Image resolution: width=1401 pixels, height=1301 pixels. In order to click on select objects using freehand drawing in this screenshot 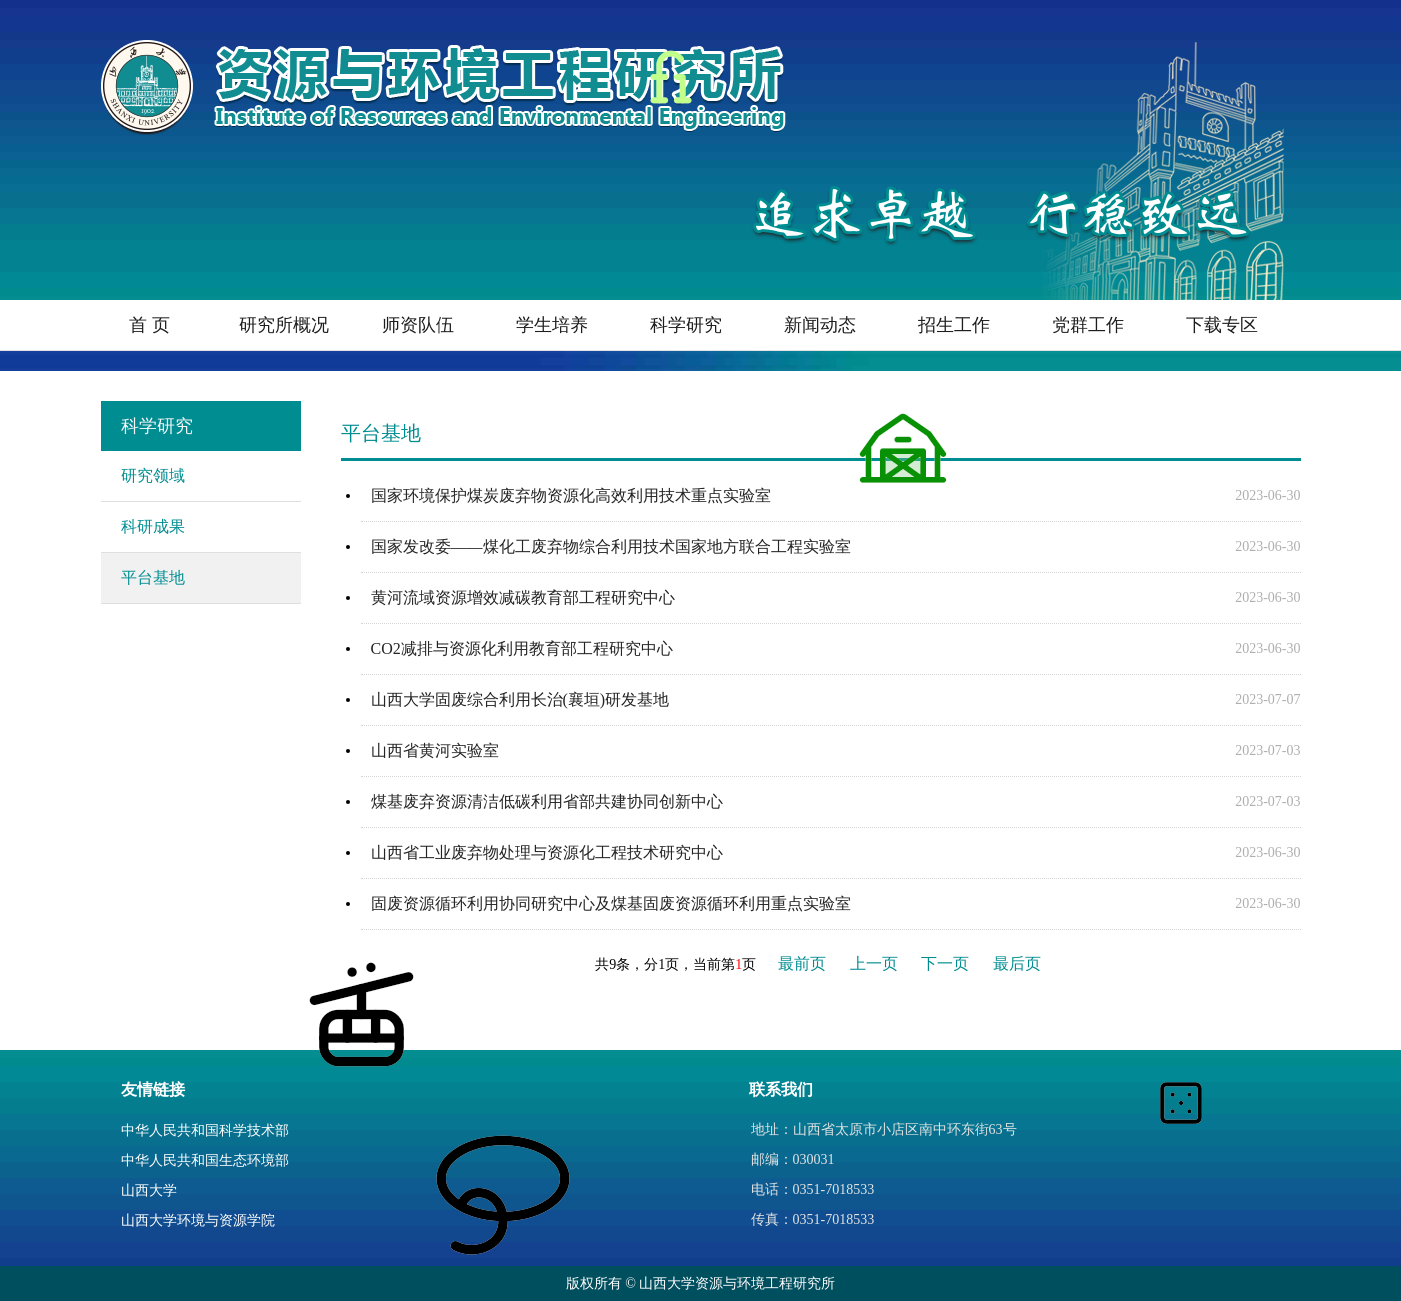, I will do `click(503, 1188)`.